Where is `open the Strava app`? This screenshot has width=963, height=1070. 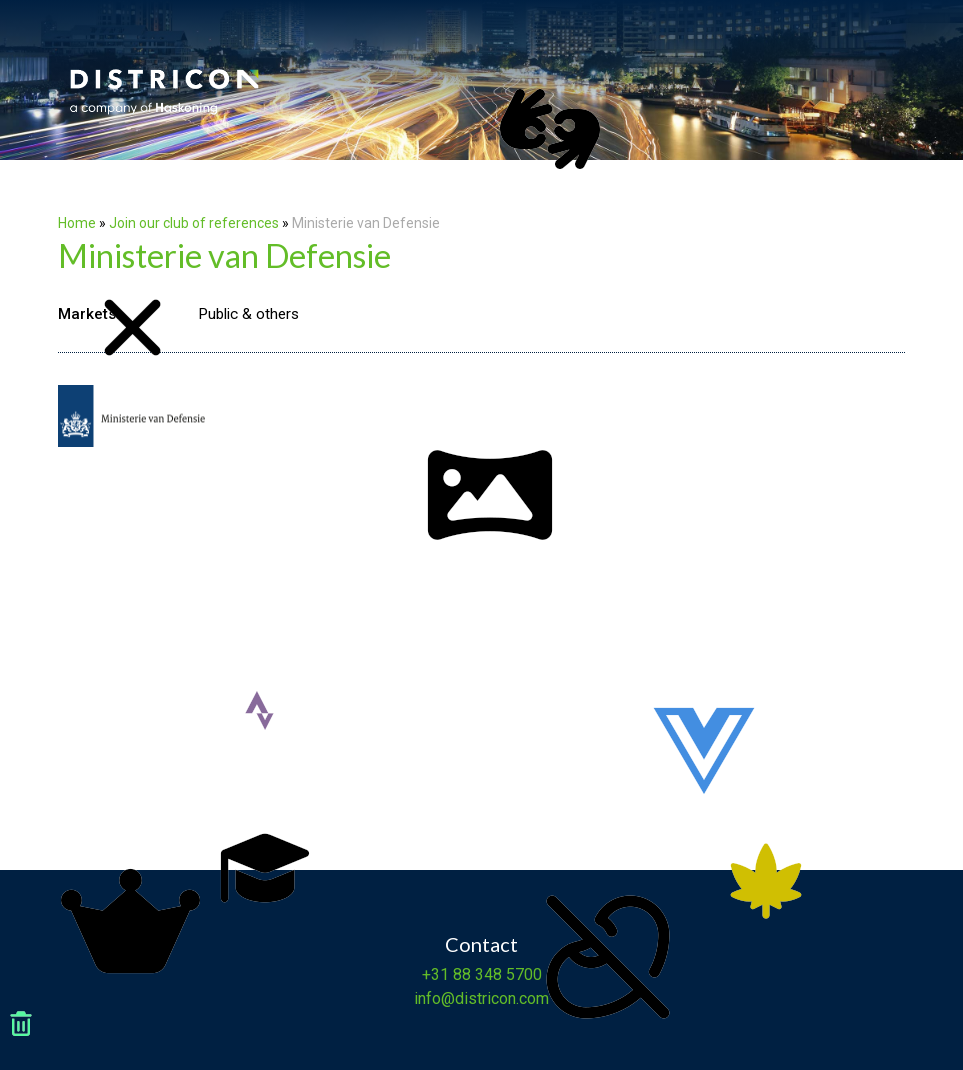 open the Strava app is located at coordinates (259, 710).